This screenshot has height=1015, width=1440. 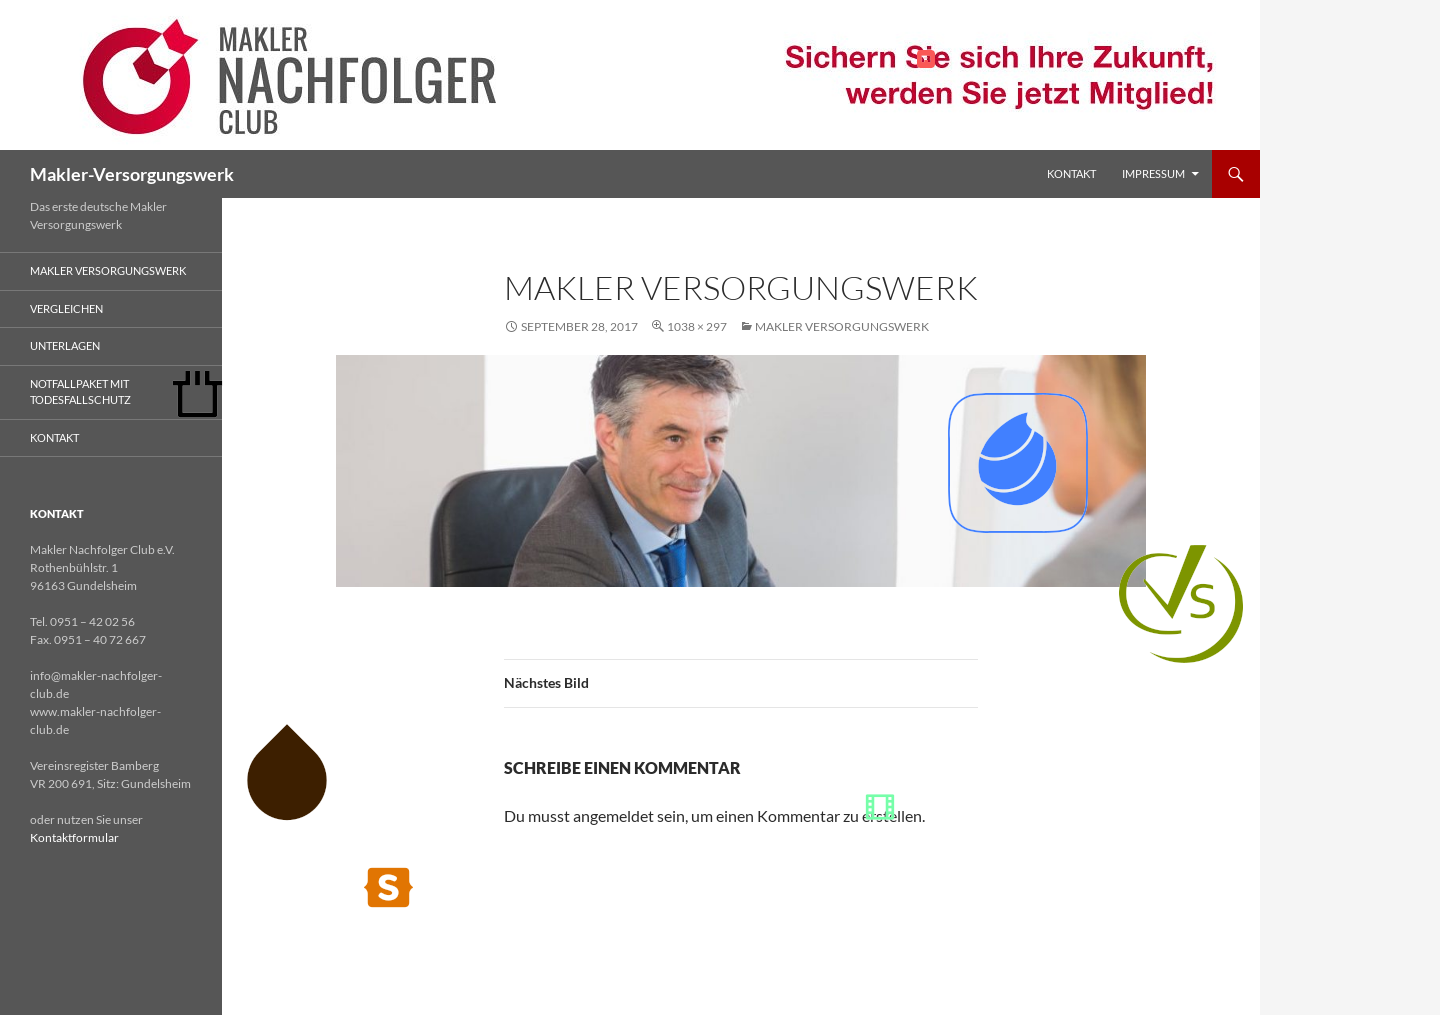 I want to click on statamic content management system logo, so click(x=388, y=887).